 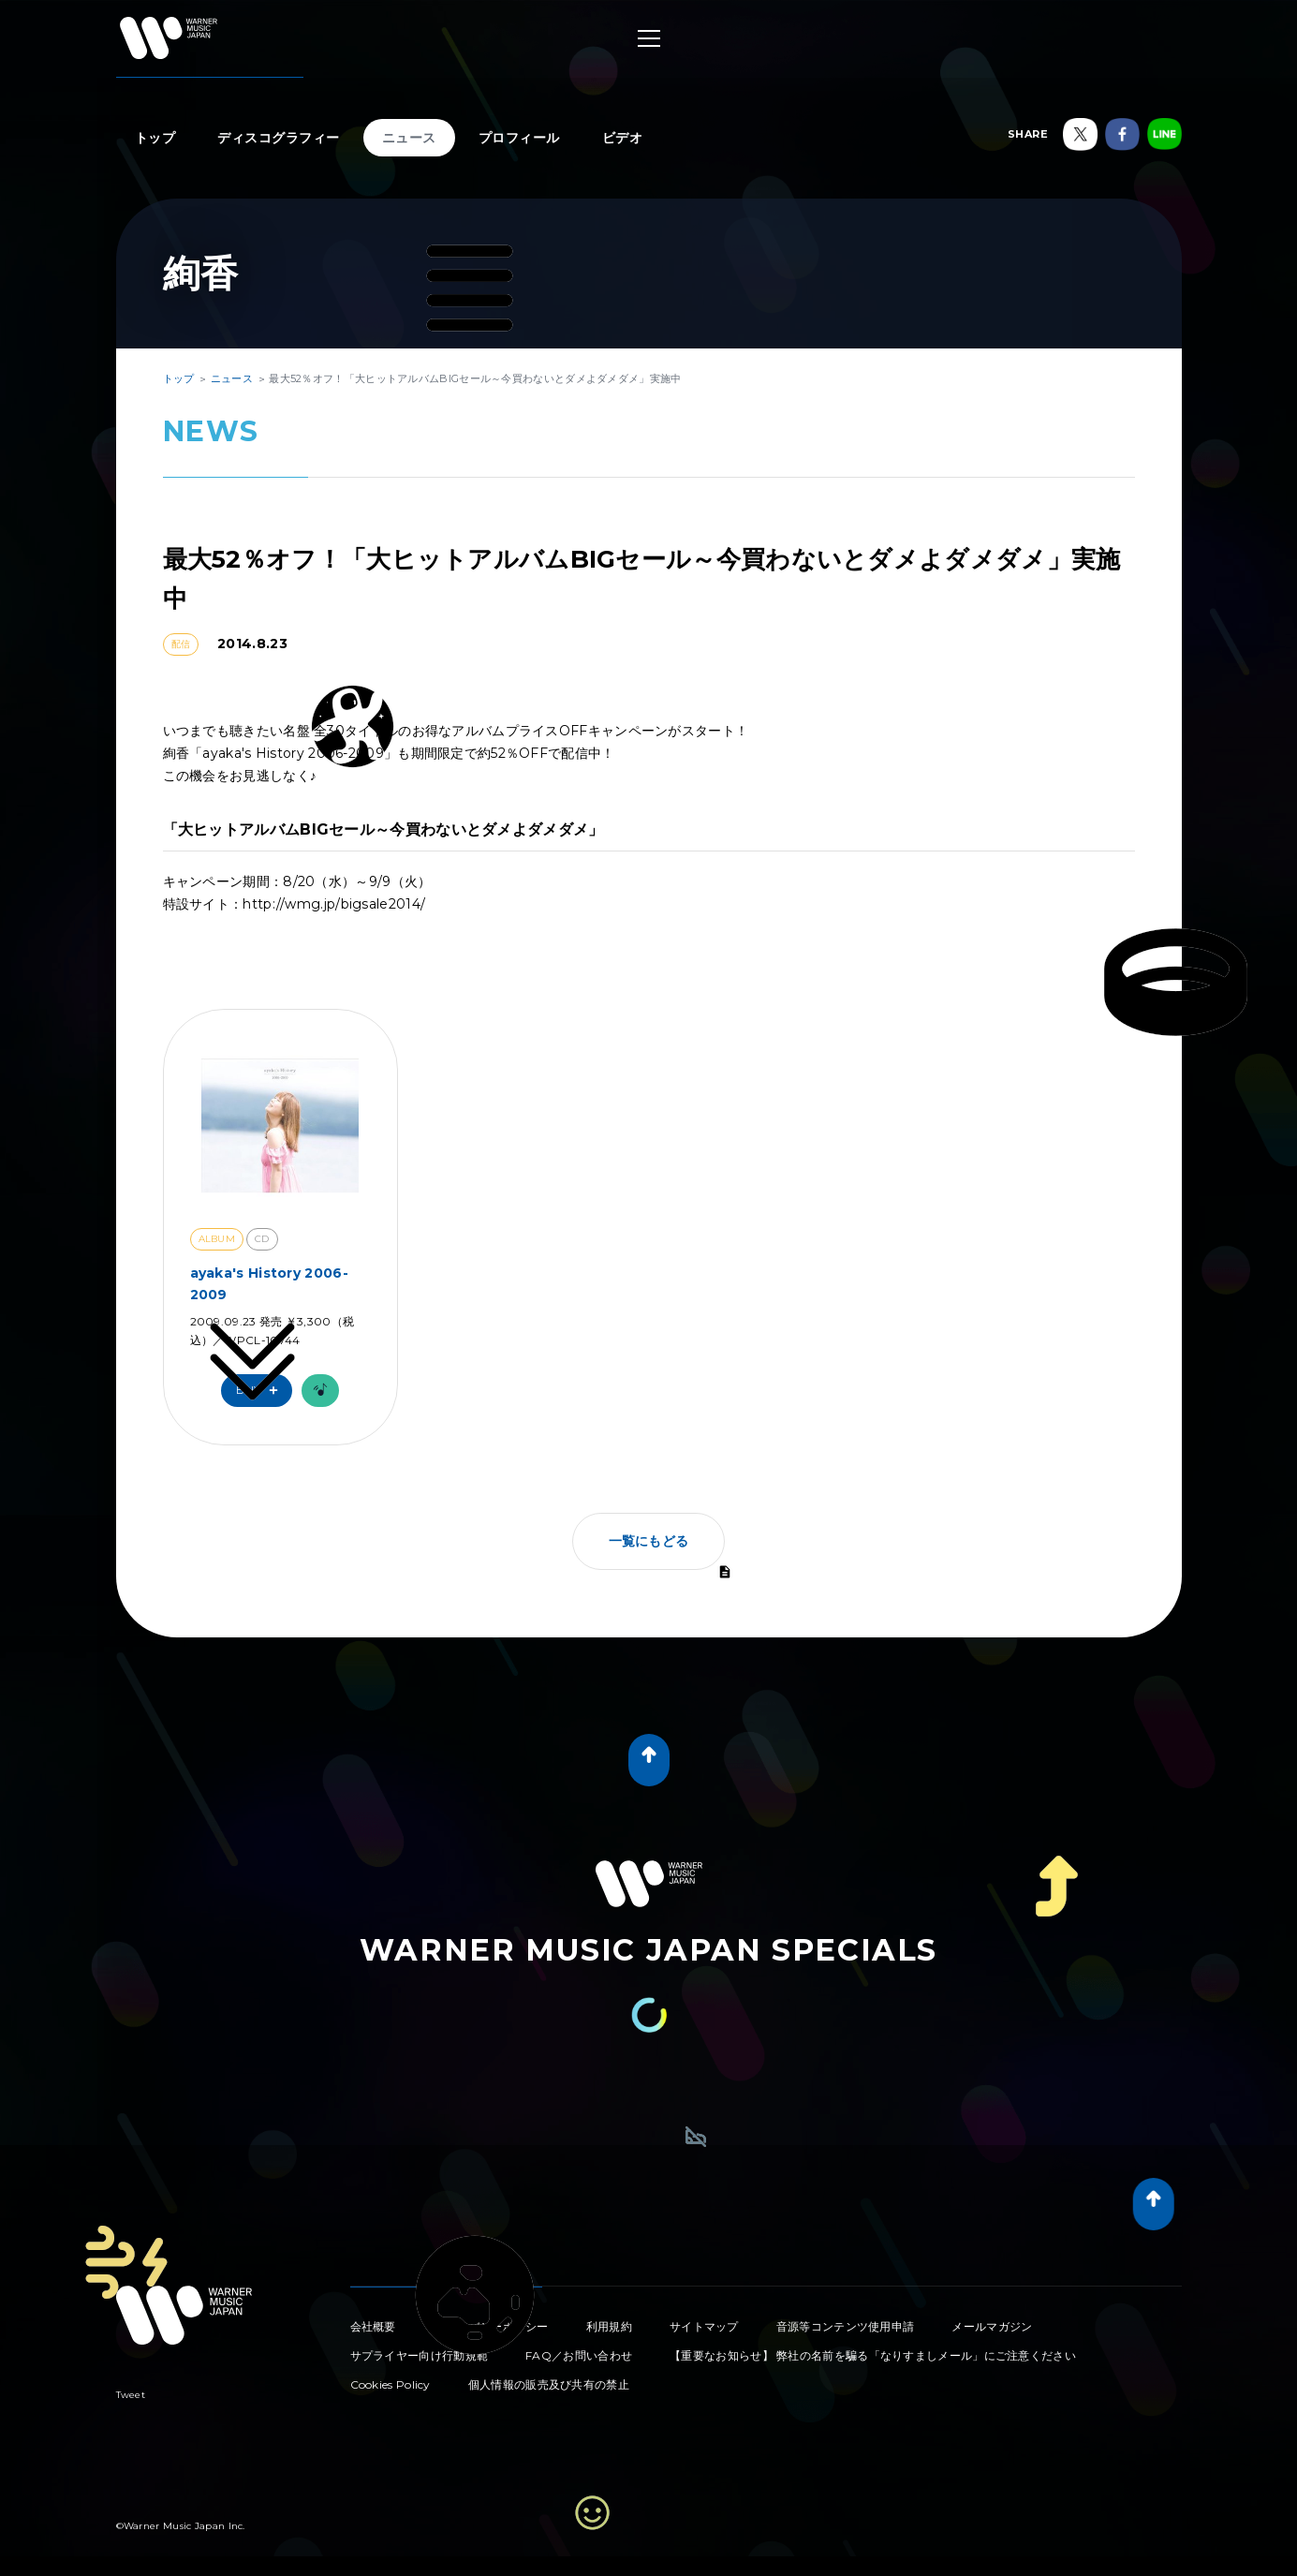 I want to click on remove footwear required, so click(x=696, y=2137).